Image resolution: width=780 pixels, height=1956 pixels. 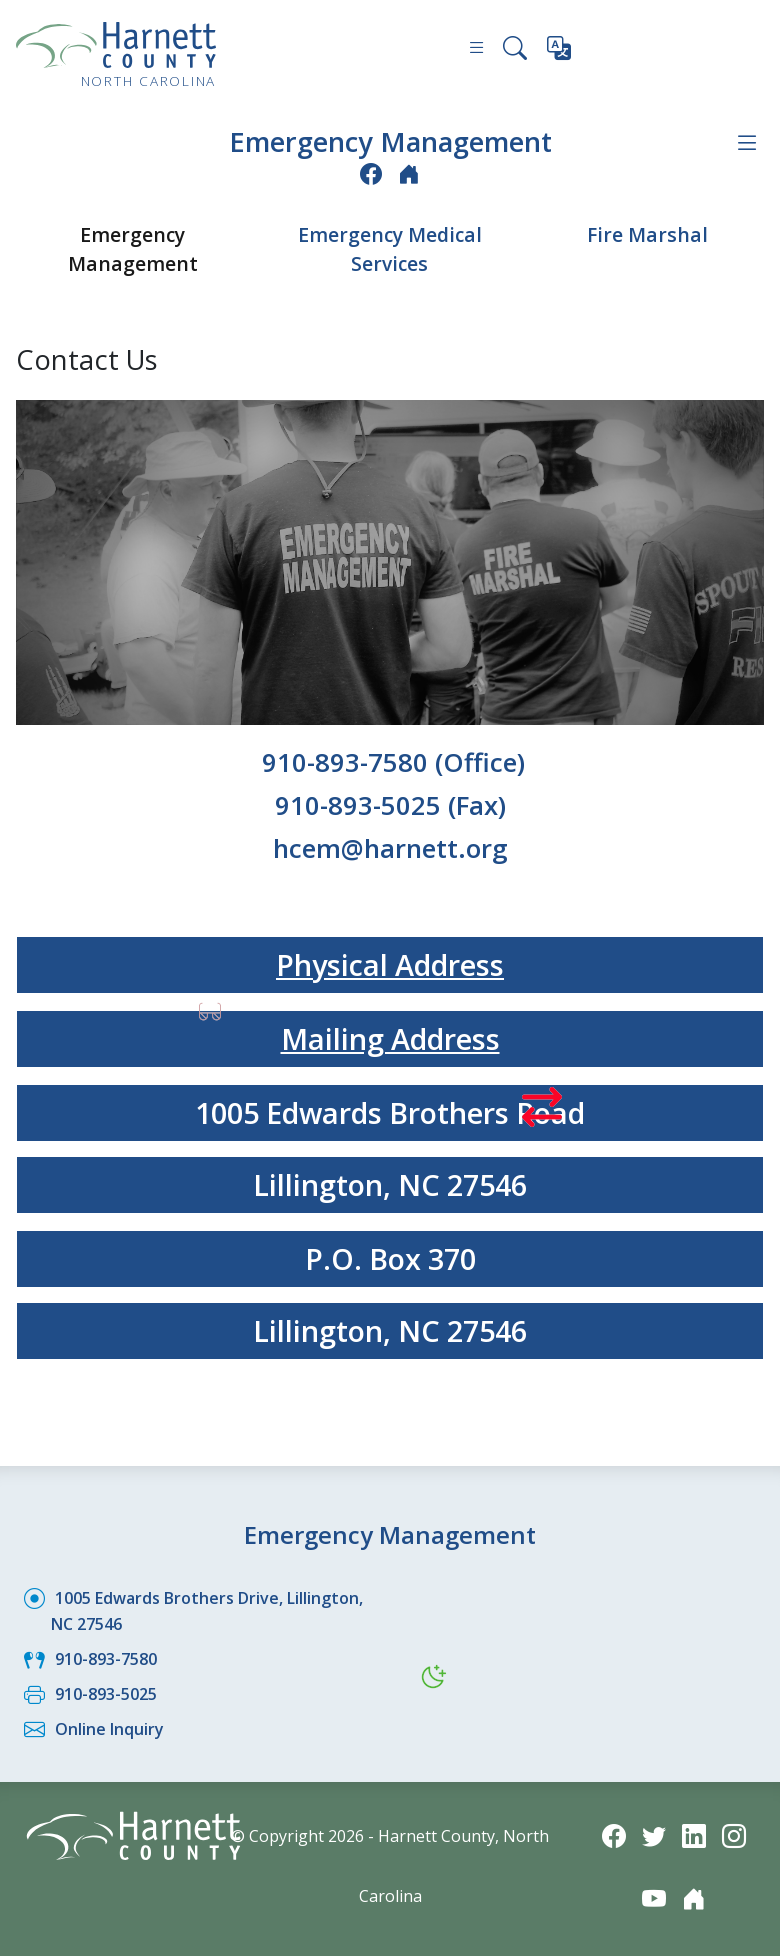 I want to click on toggle summer or vacation mode, so click(x=210, y=1012).